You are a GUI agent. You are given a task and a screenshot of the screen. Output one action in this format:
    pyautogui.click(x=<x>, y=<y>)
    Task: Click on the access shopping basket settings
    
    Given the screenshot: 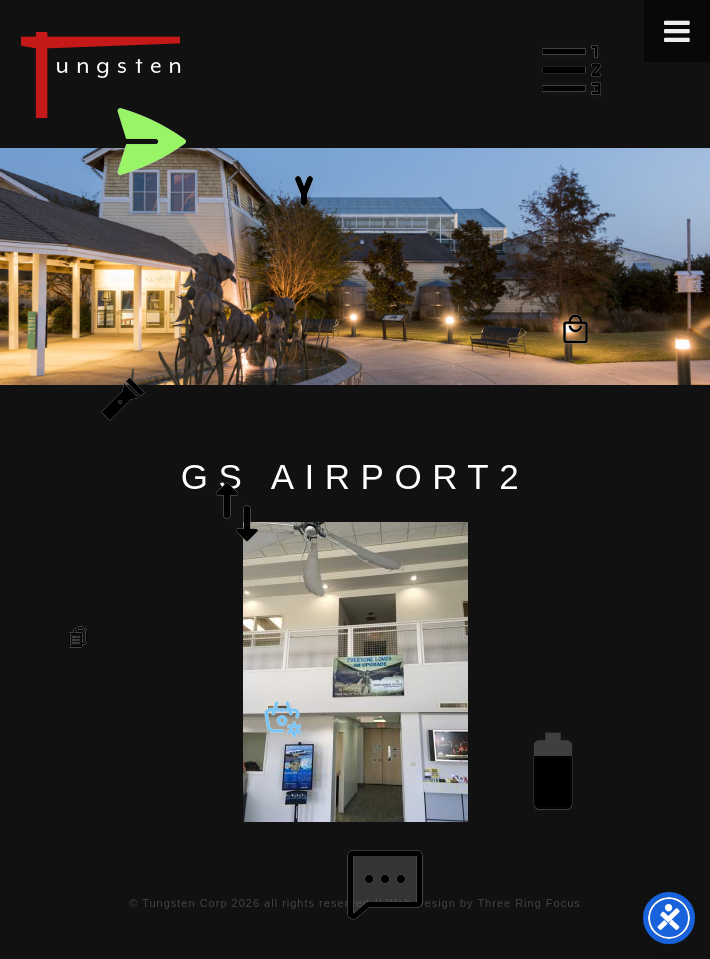 What is the action you would take?
    pyautogui.click(x=282, y=717)
    